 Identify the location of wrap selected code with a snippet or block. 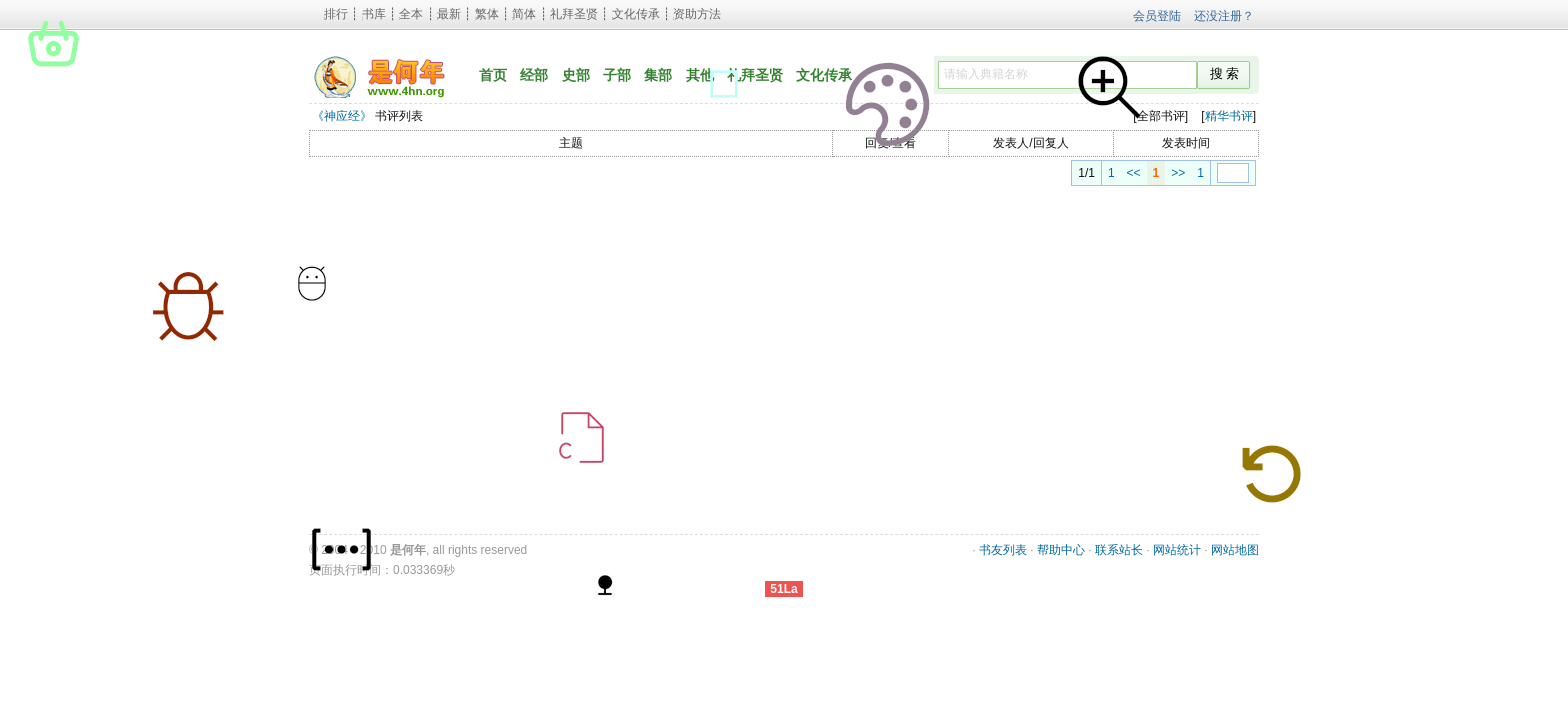
(341, 549).